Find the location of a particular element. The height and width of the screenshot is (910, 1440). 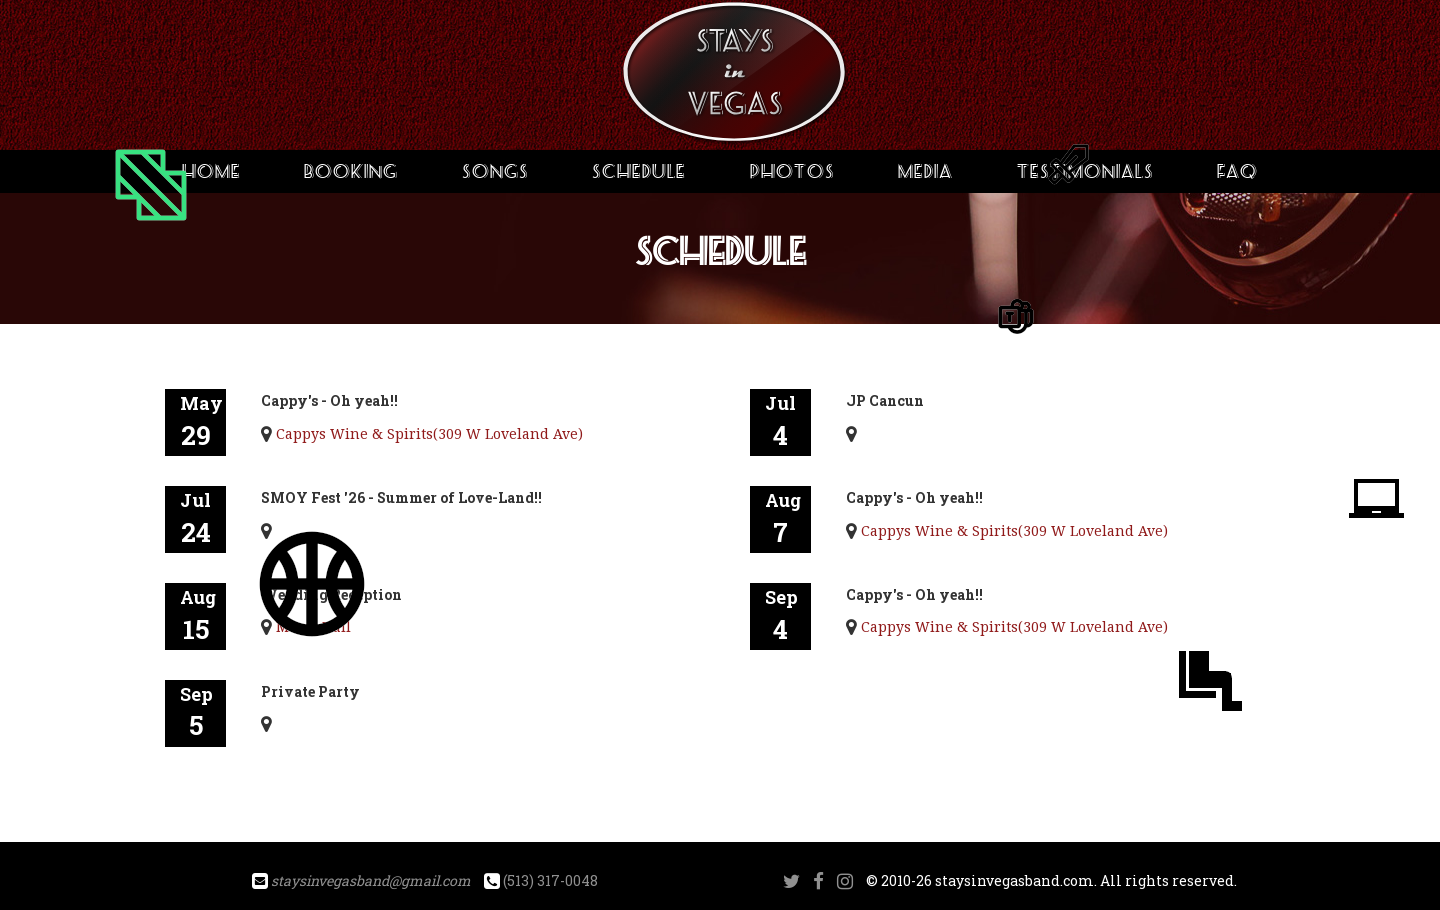

access chromebook or laptop settings is located at coordinates (1376, 499).